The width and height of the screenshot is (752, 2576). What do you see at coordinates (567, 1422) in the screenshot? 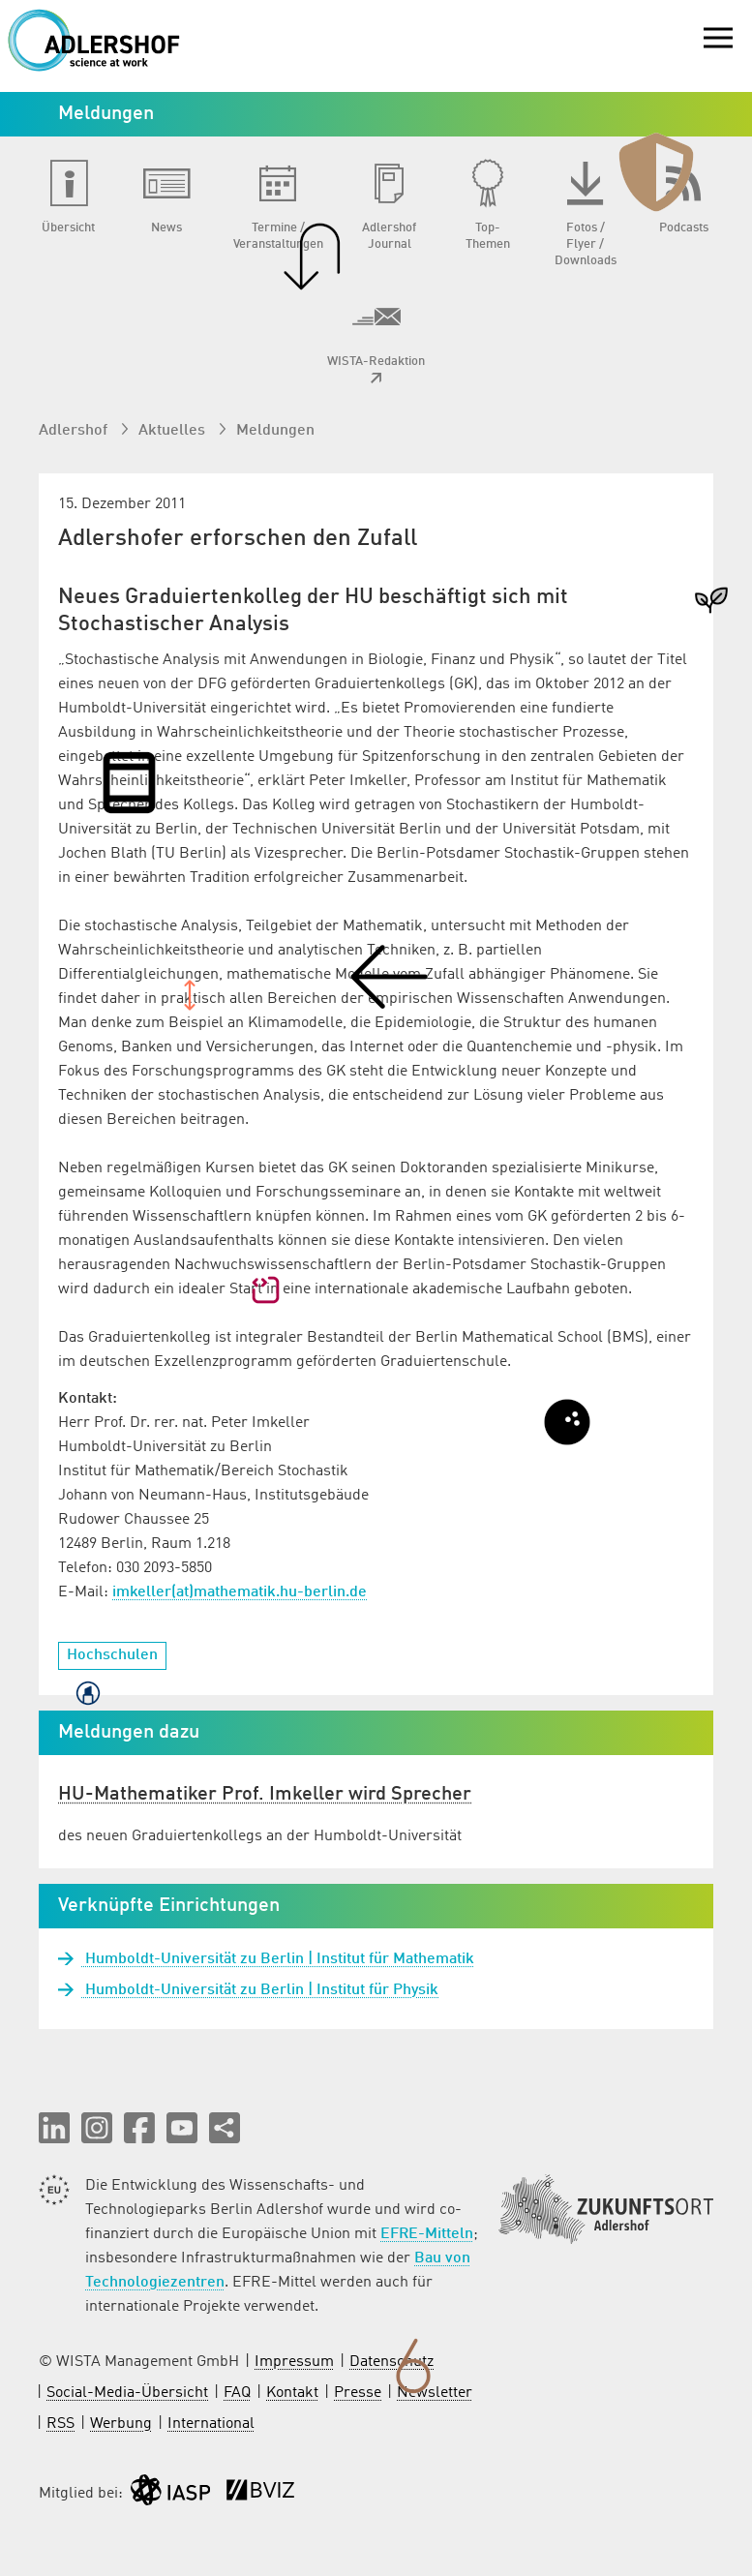
I see `access bowling or sports games` at bounding box center [567, 1422].